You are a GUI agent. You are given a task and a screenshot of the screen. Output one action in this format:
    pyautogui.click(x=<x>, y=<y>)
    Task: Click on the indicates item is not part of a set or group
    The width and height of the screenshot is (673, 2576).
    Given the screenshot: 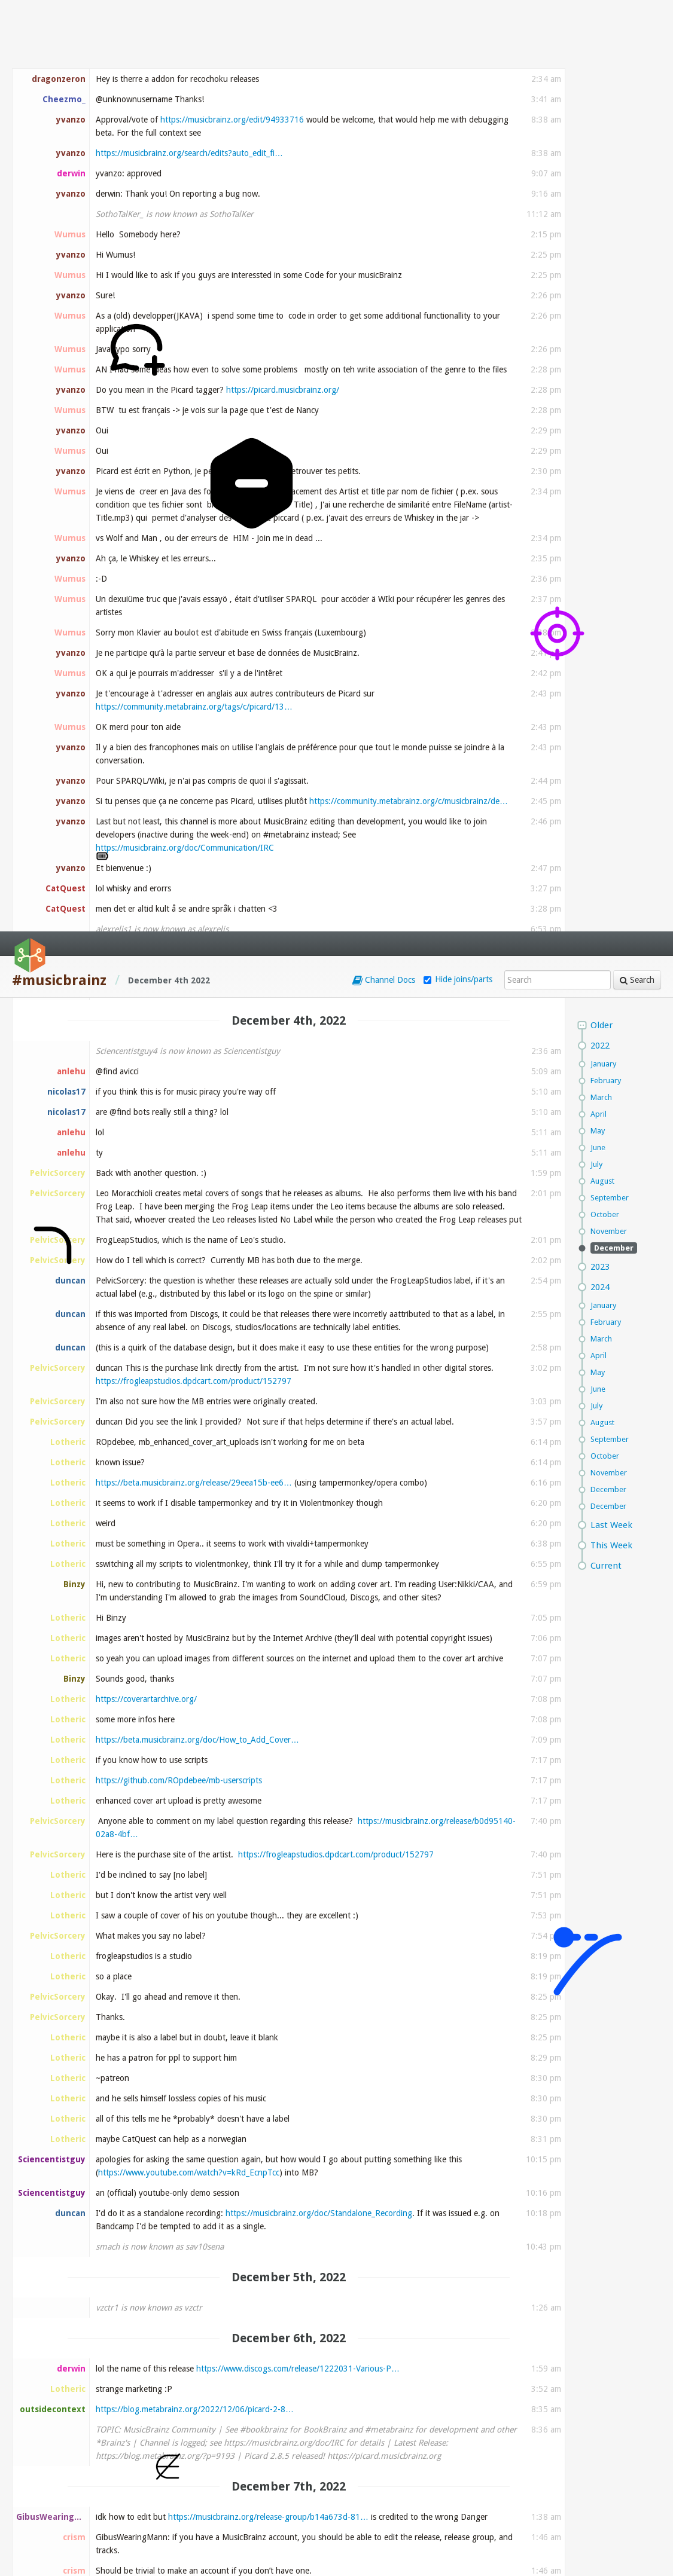 What is the action you would take?
    pyautogui.click(x=168, y=2467)
    